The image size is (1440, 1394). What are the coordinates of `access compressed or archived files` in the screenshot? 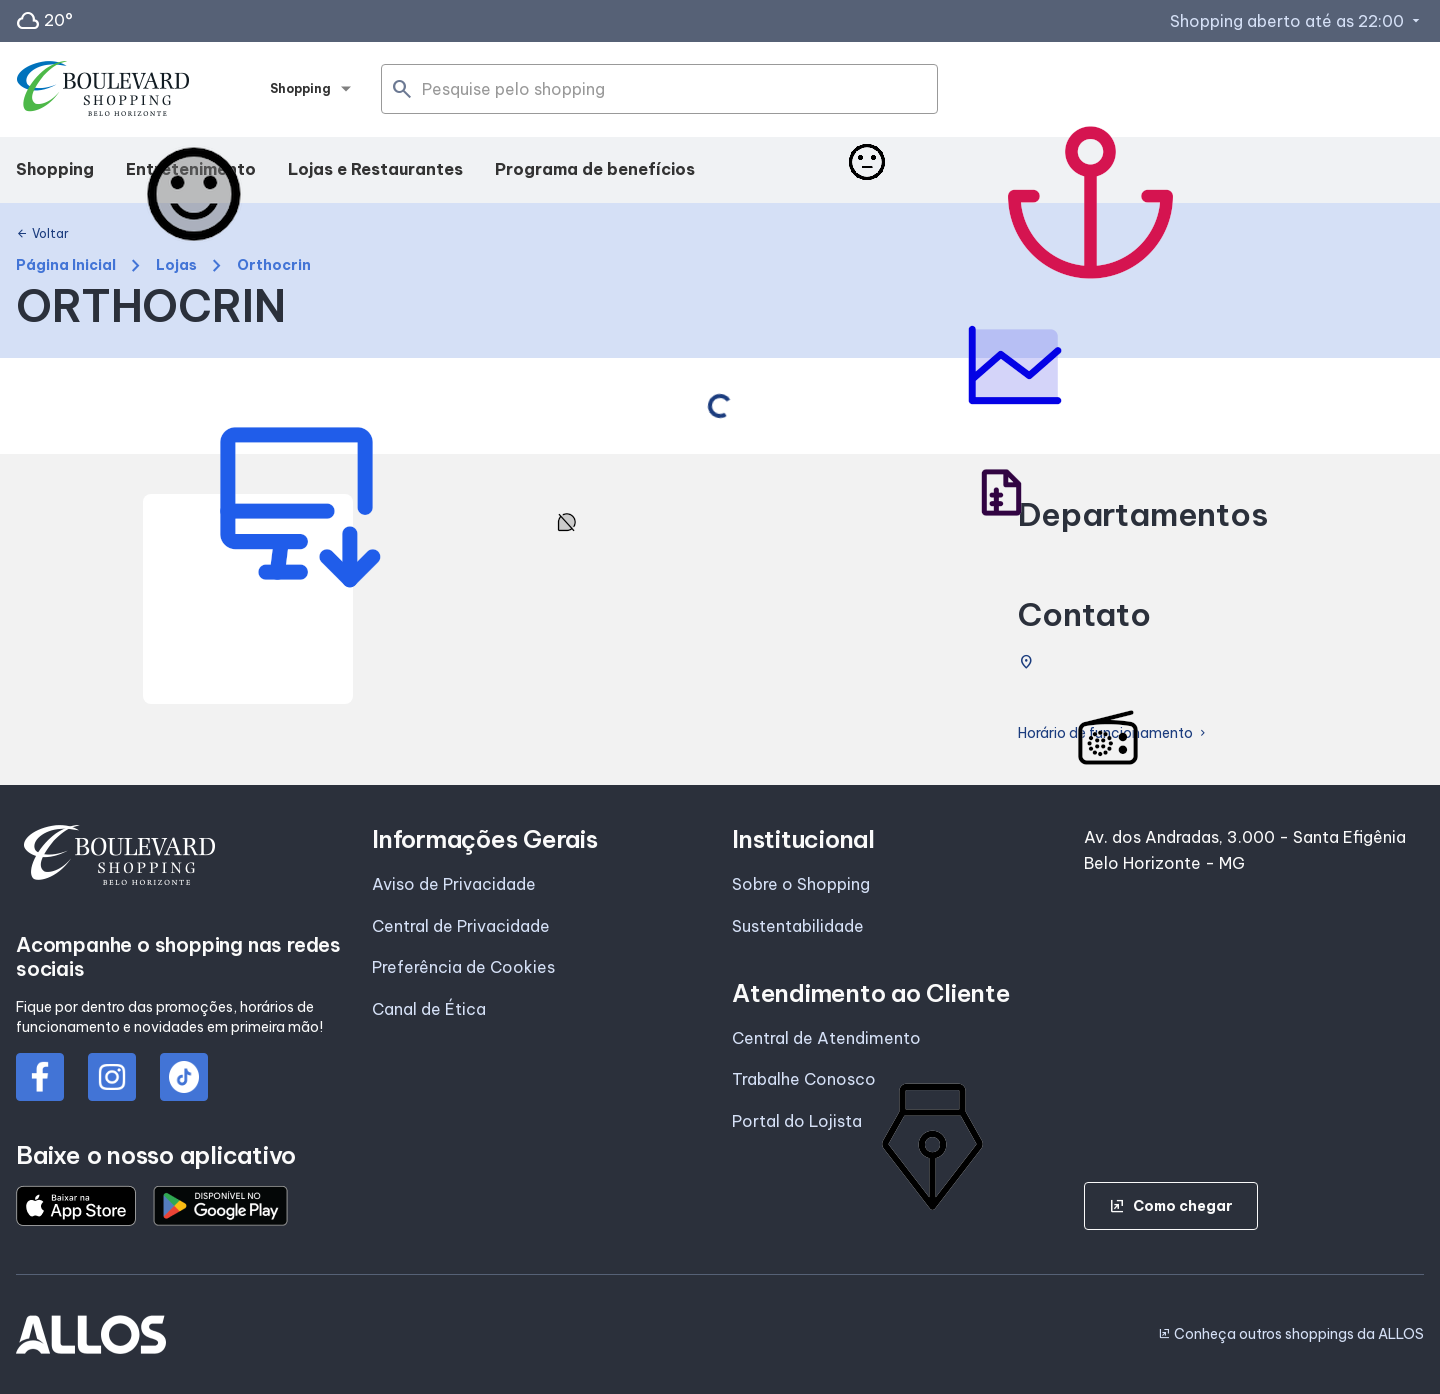 It's located at (1001, 492).